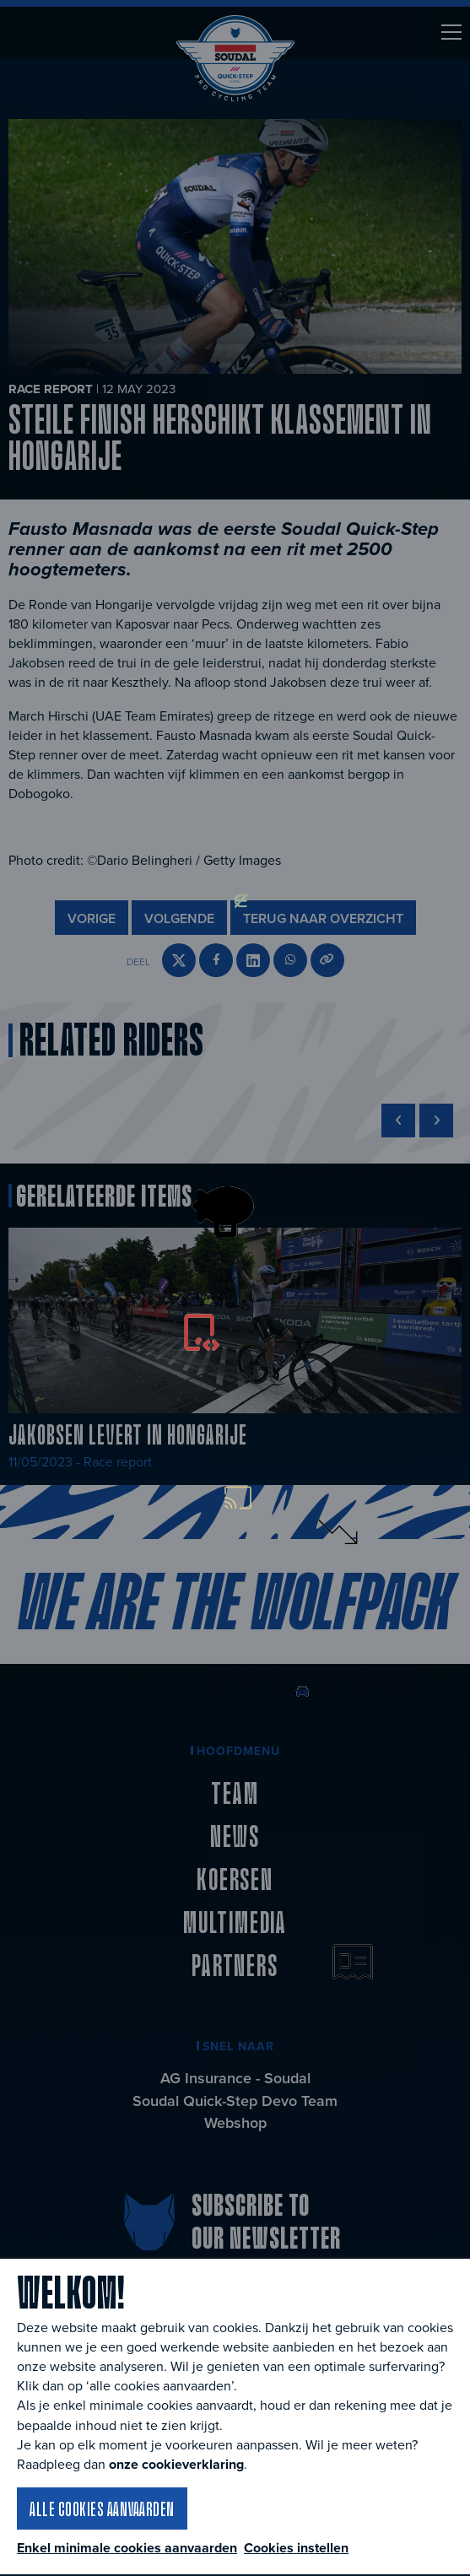  Describe the element at coordinates (238, 1498) in the screenshot. I see `cast your screen to another device` at that location.